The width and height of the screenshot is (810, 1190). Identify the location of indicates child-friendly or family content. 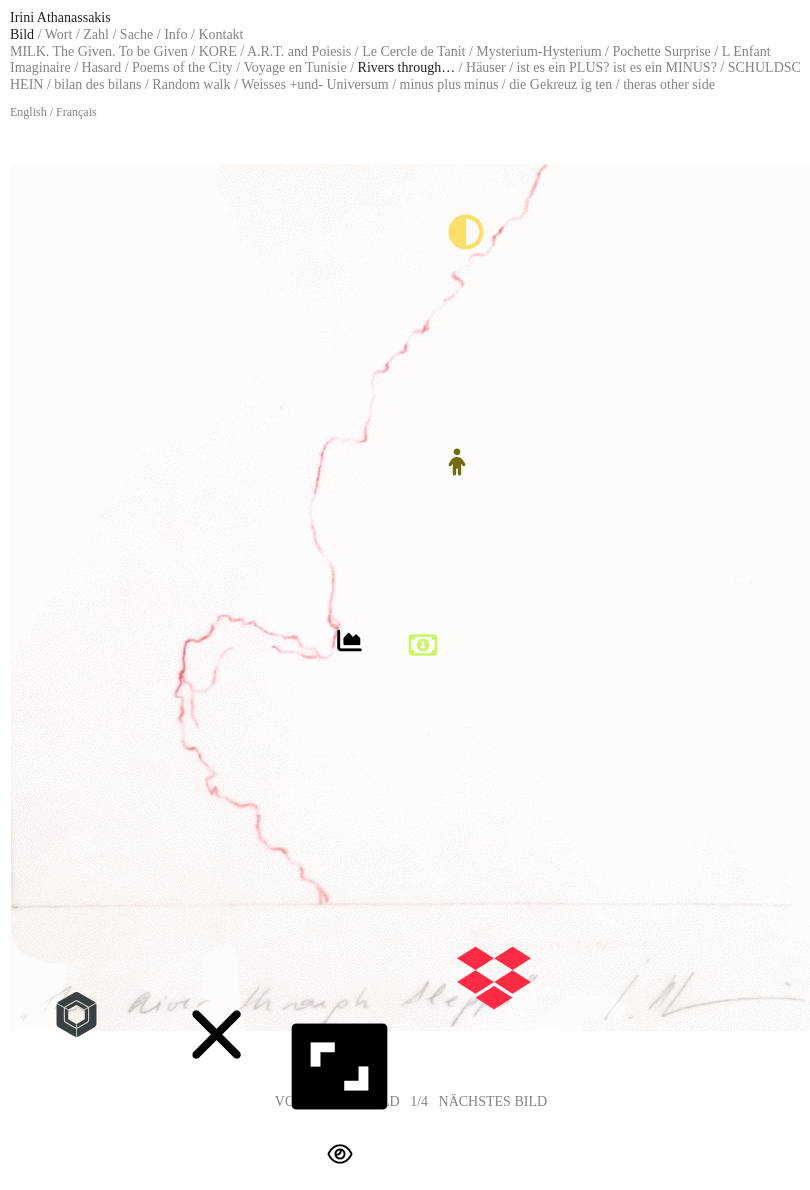
(457, 462).